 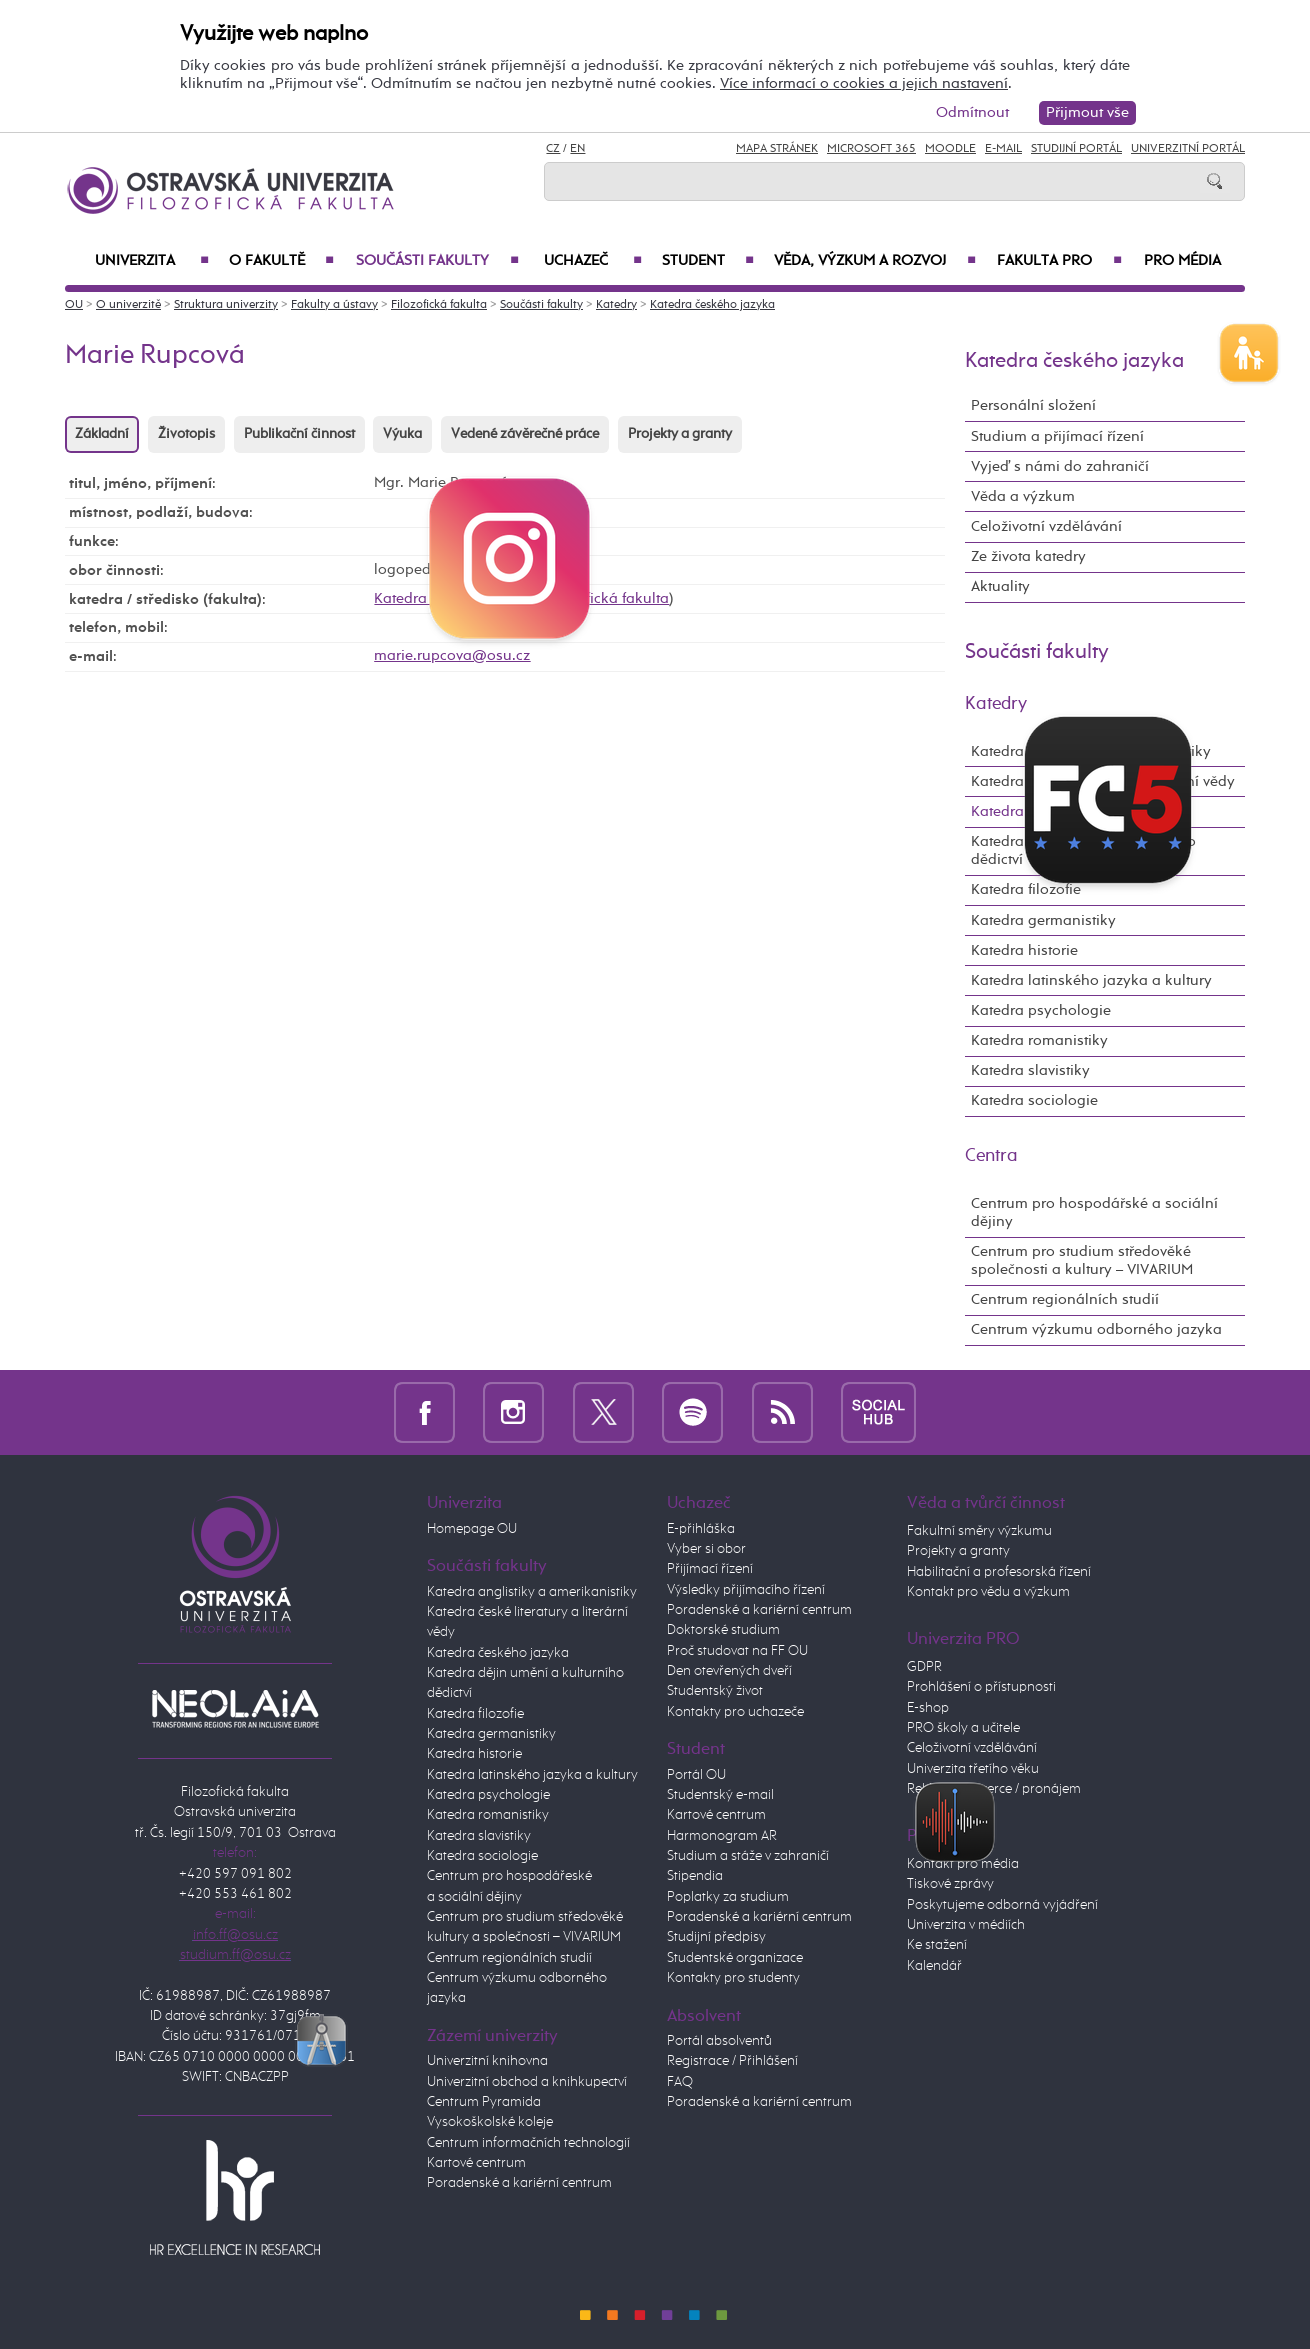 What do you see at coordinates (955, 1822) in the screenshot?
I see `open voice memos app` at bounding box center [955, 1822].